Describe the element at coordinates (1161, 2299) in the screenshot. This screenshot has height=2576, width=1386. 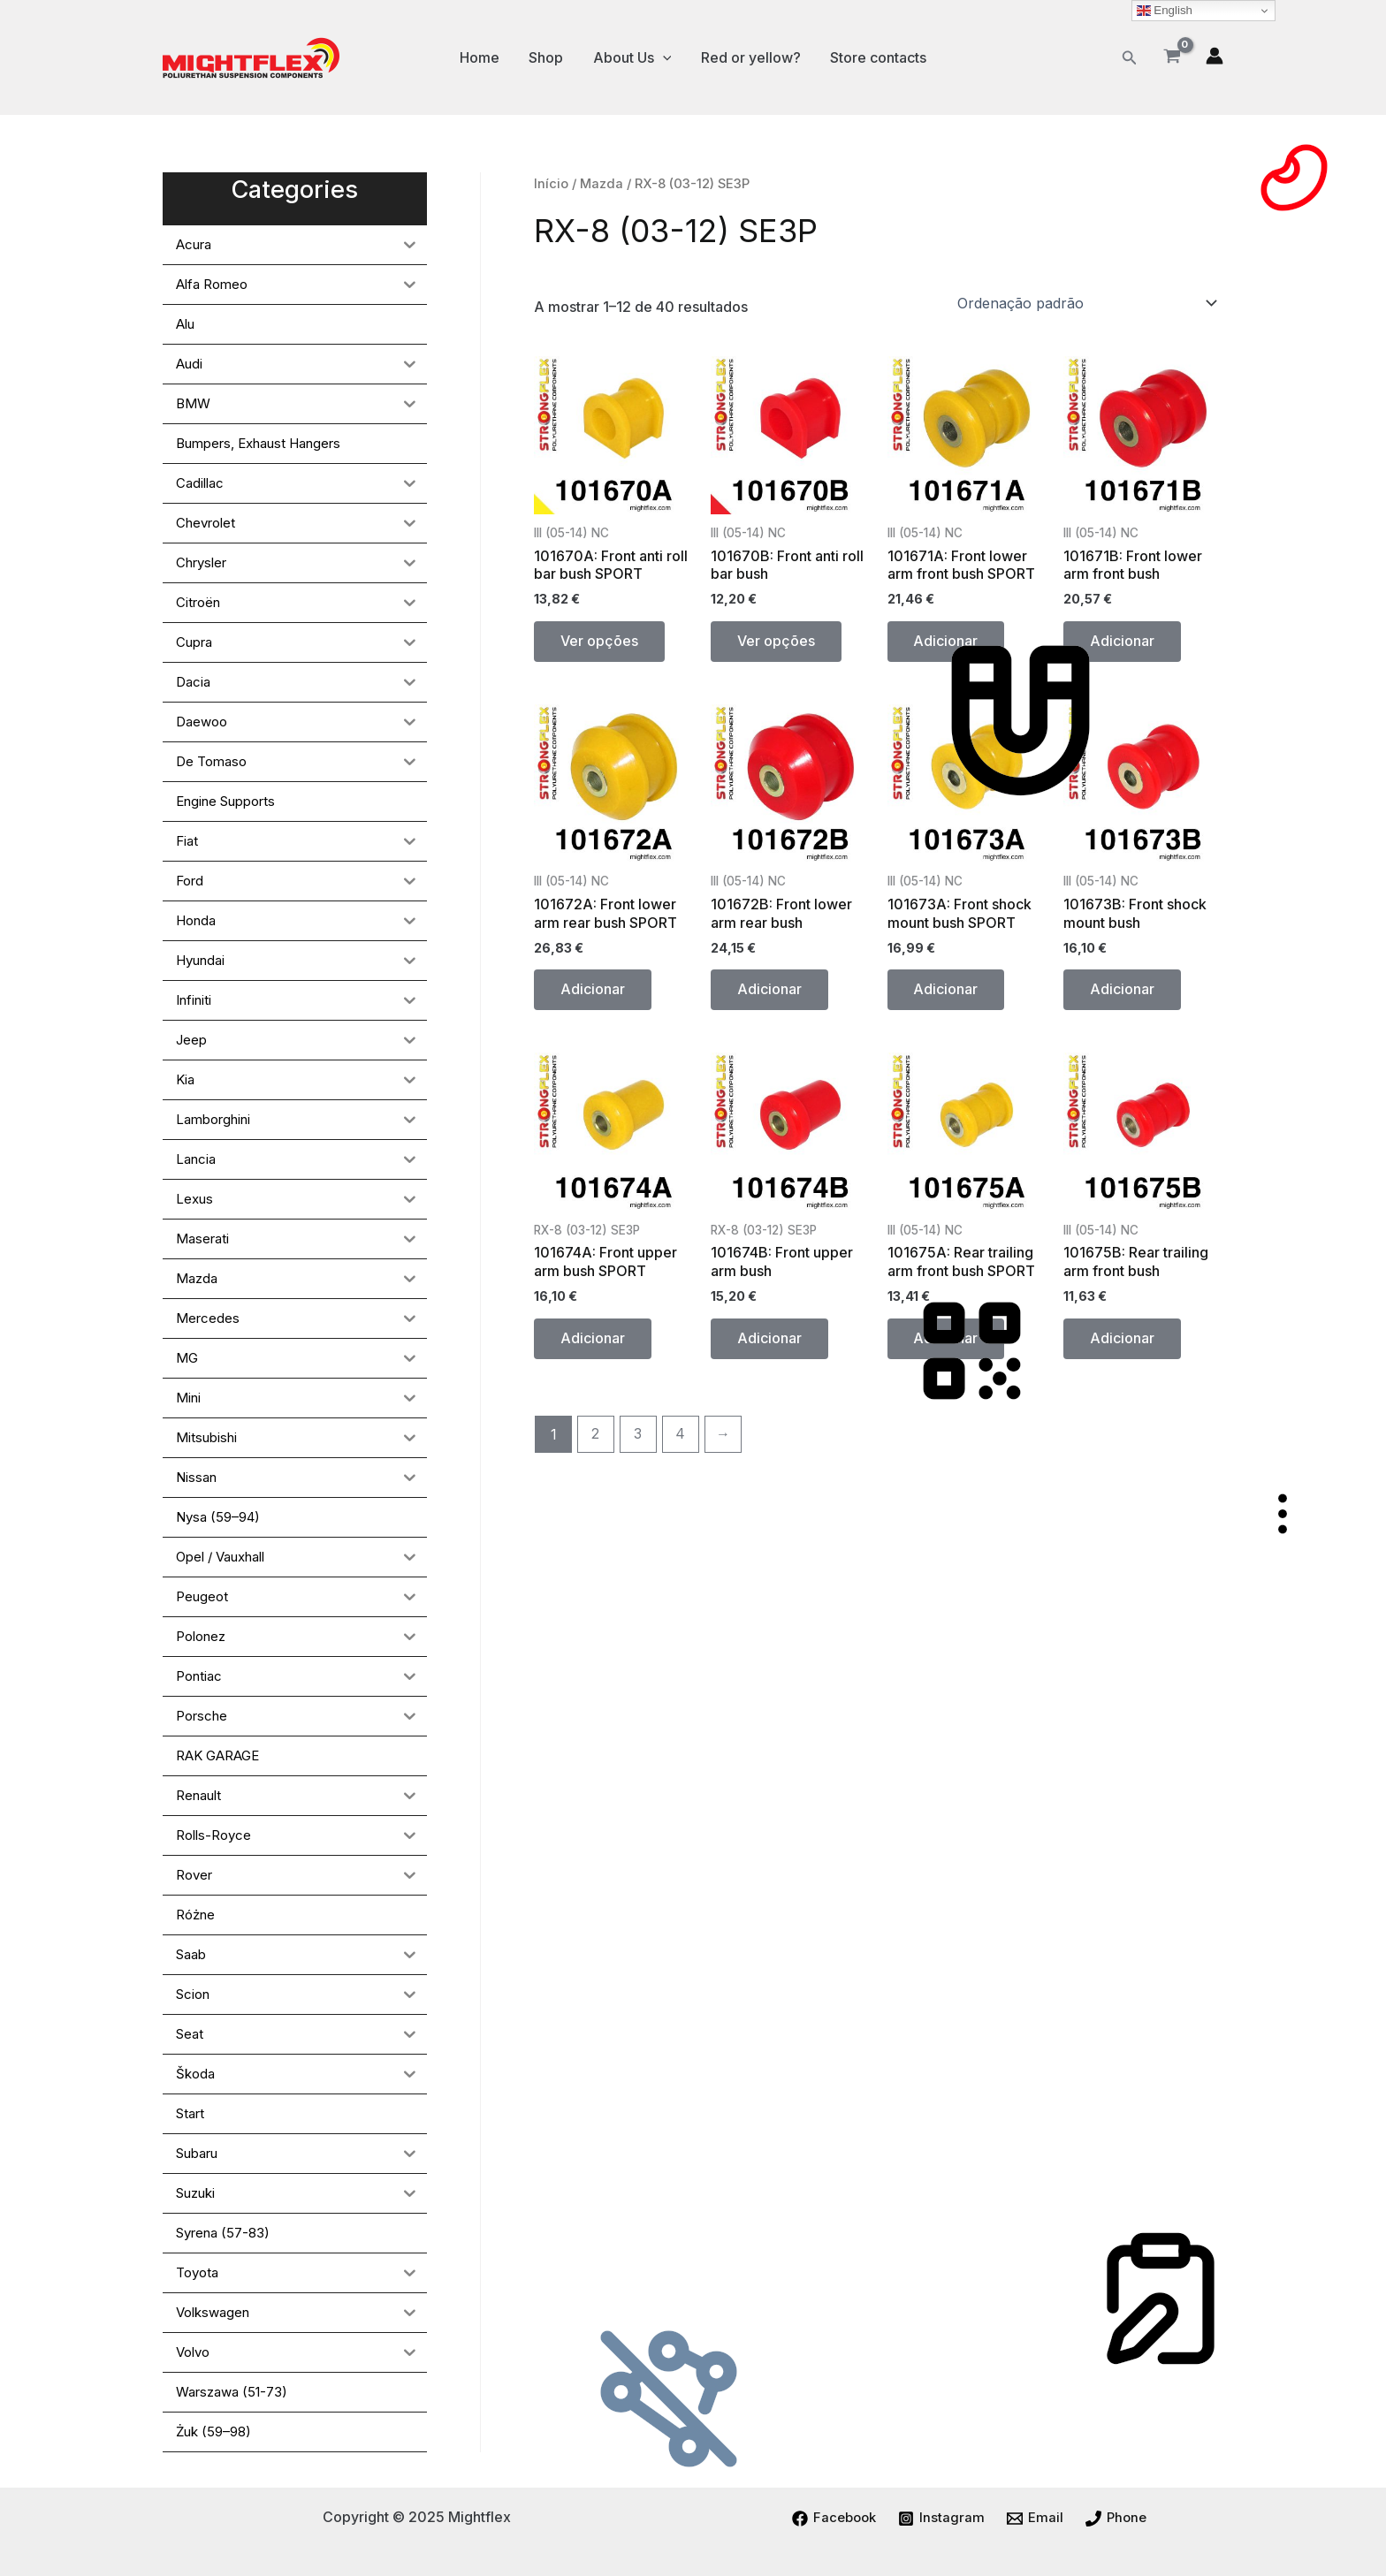
I see `edit clipboard contents` at that location.